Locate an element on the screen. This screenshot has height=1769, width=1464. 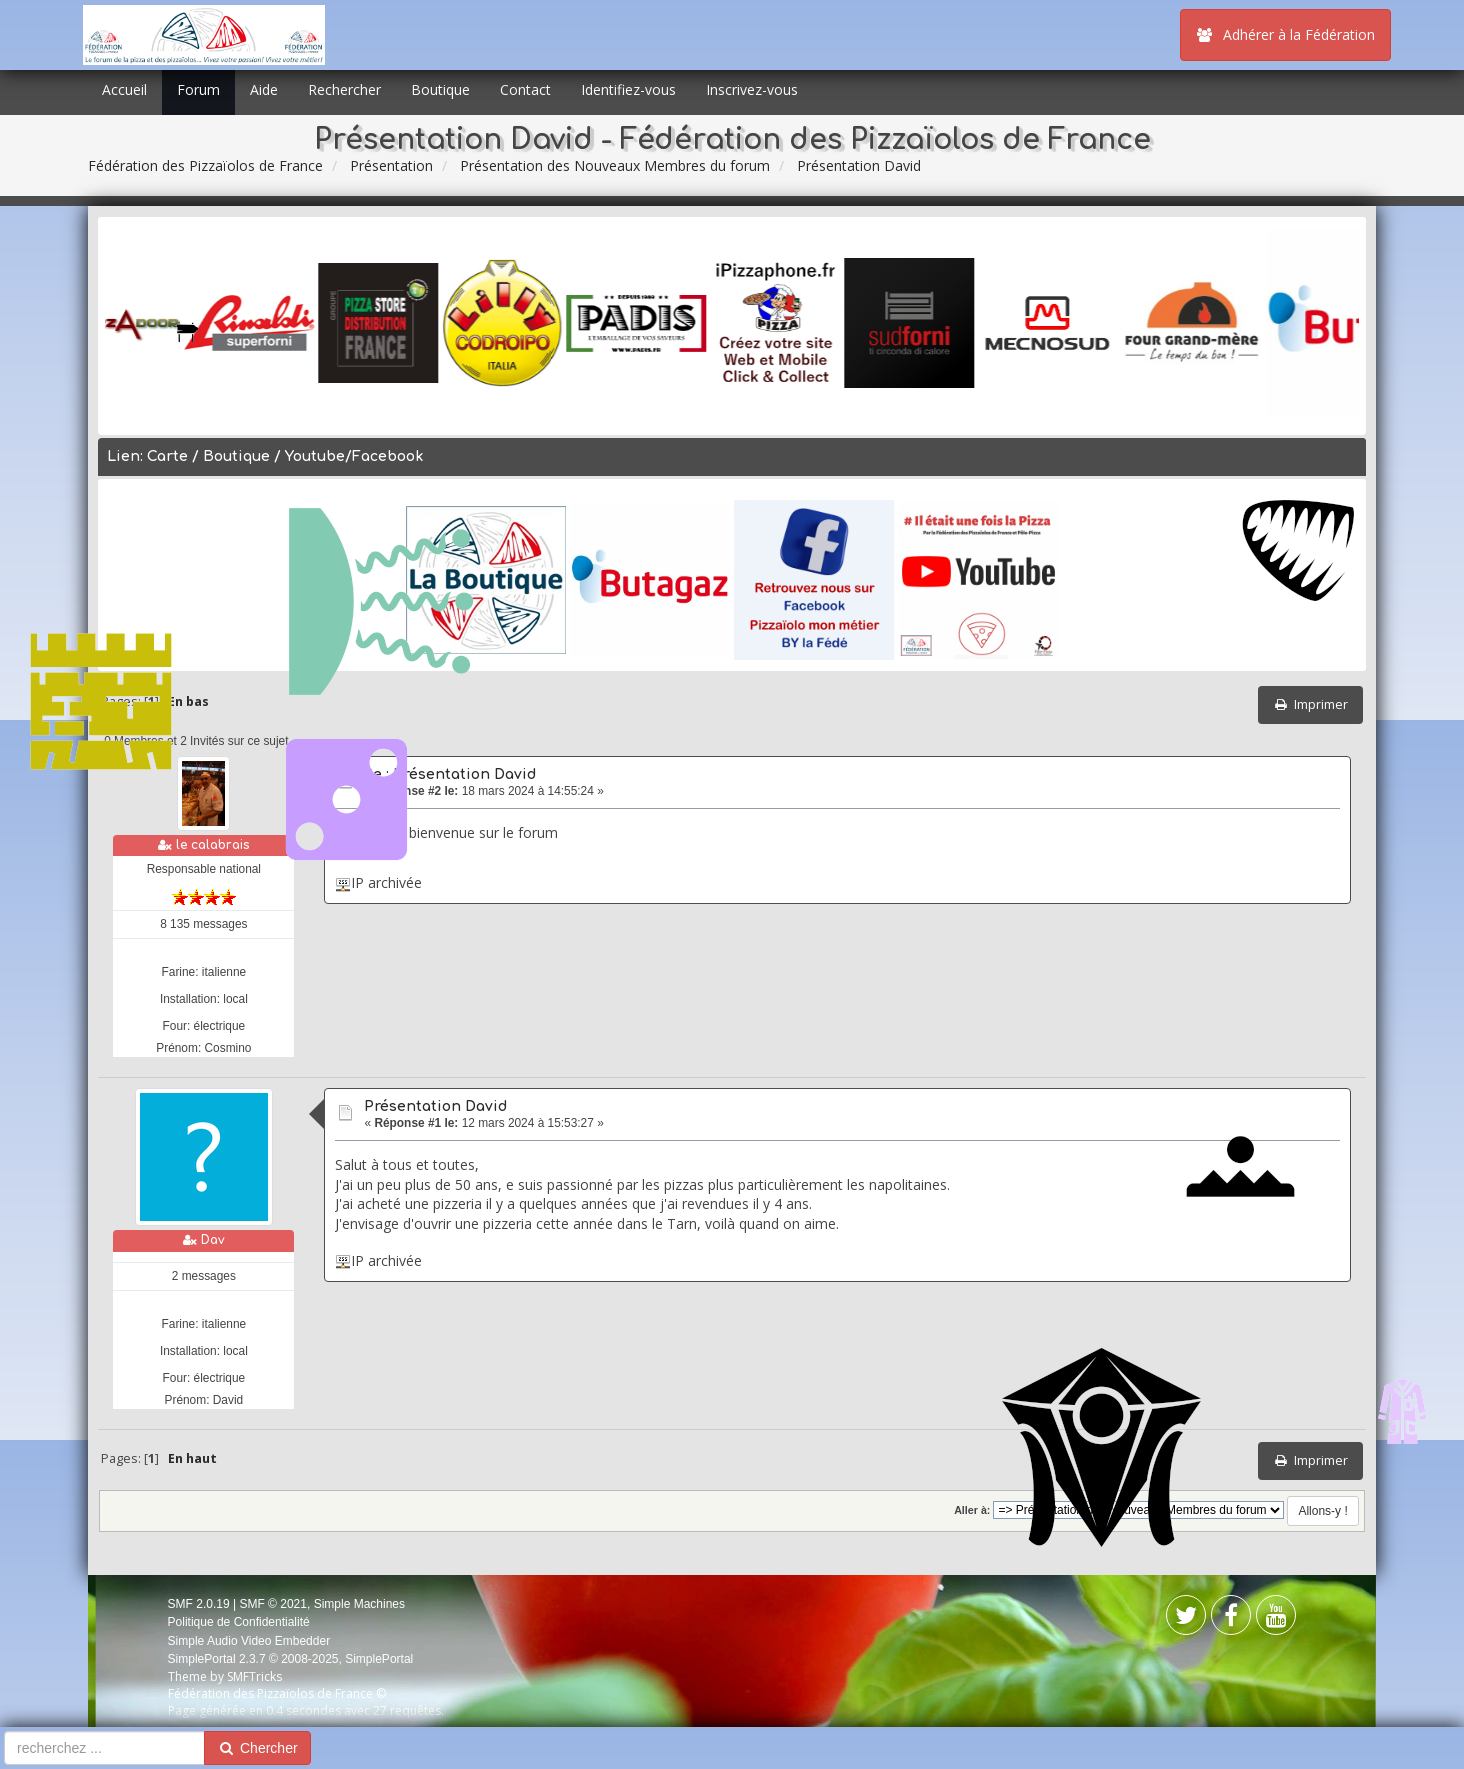
select a monster or creature type in a game is located at coordinates (1298, 548).